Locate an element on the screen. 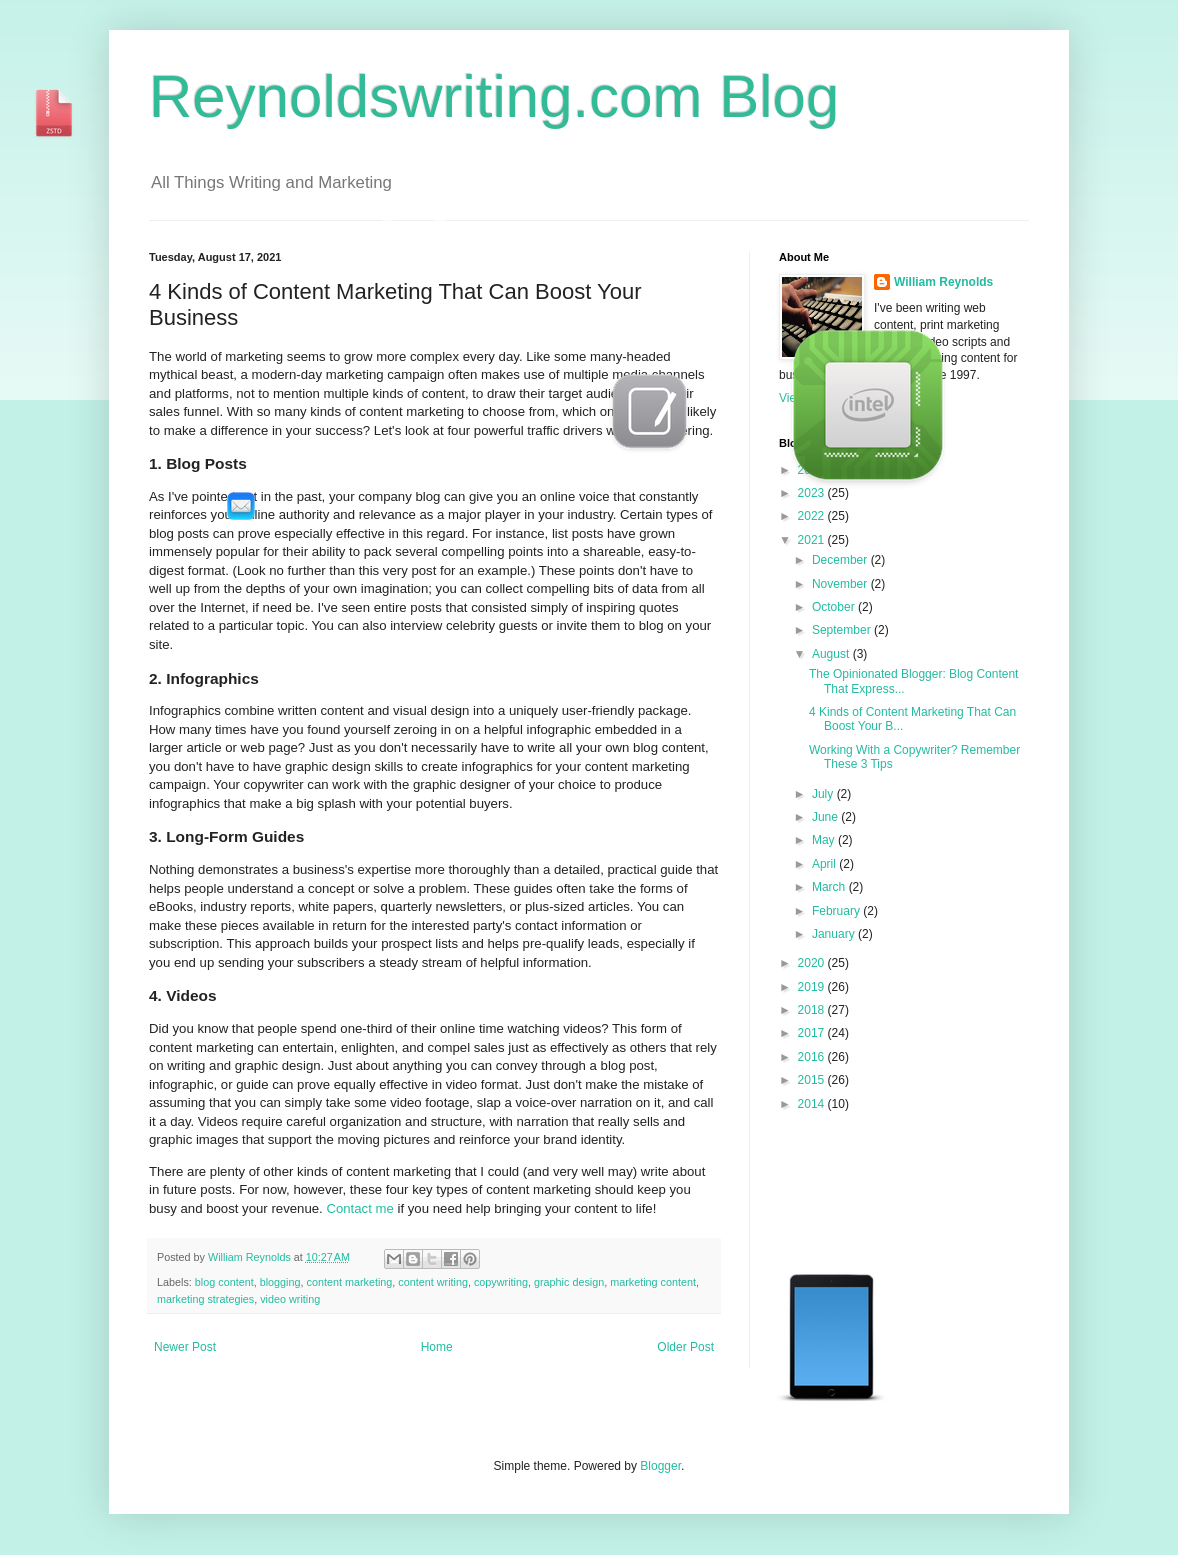  a zstd-compressed tar archive file is located at coordinates (54, 114).